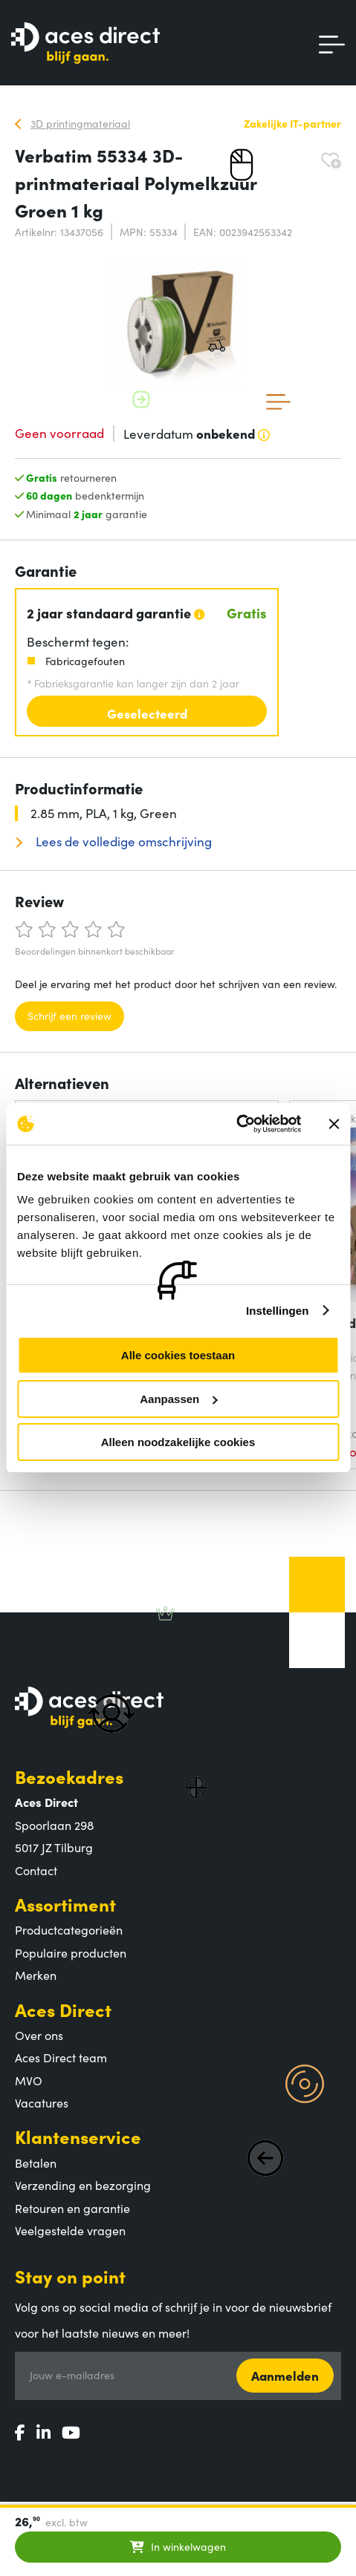 The image size is (356, 2576). I want to click on select moped or scooter delivery option, so click(216, 346).